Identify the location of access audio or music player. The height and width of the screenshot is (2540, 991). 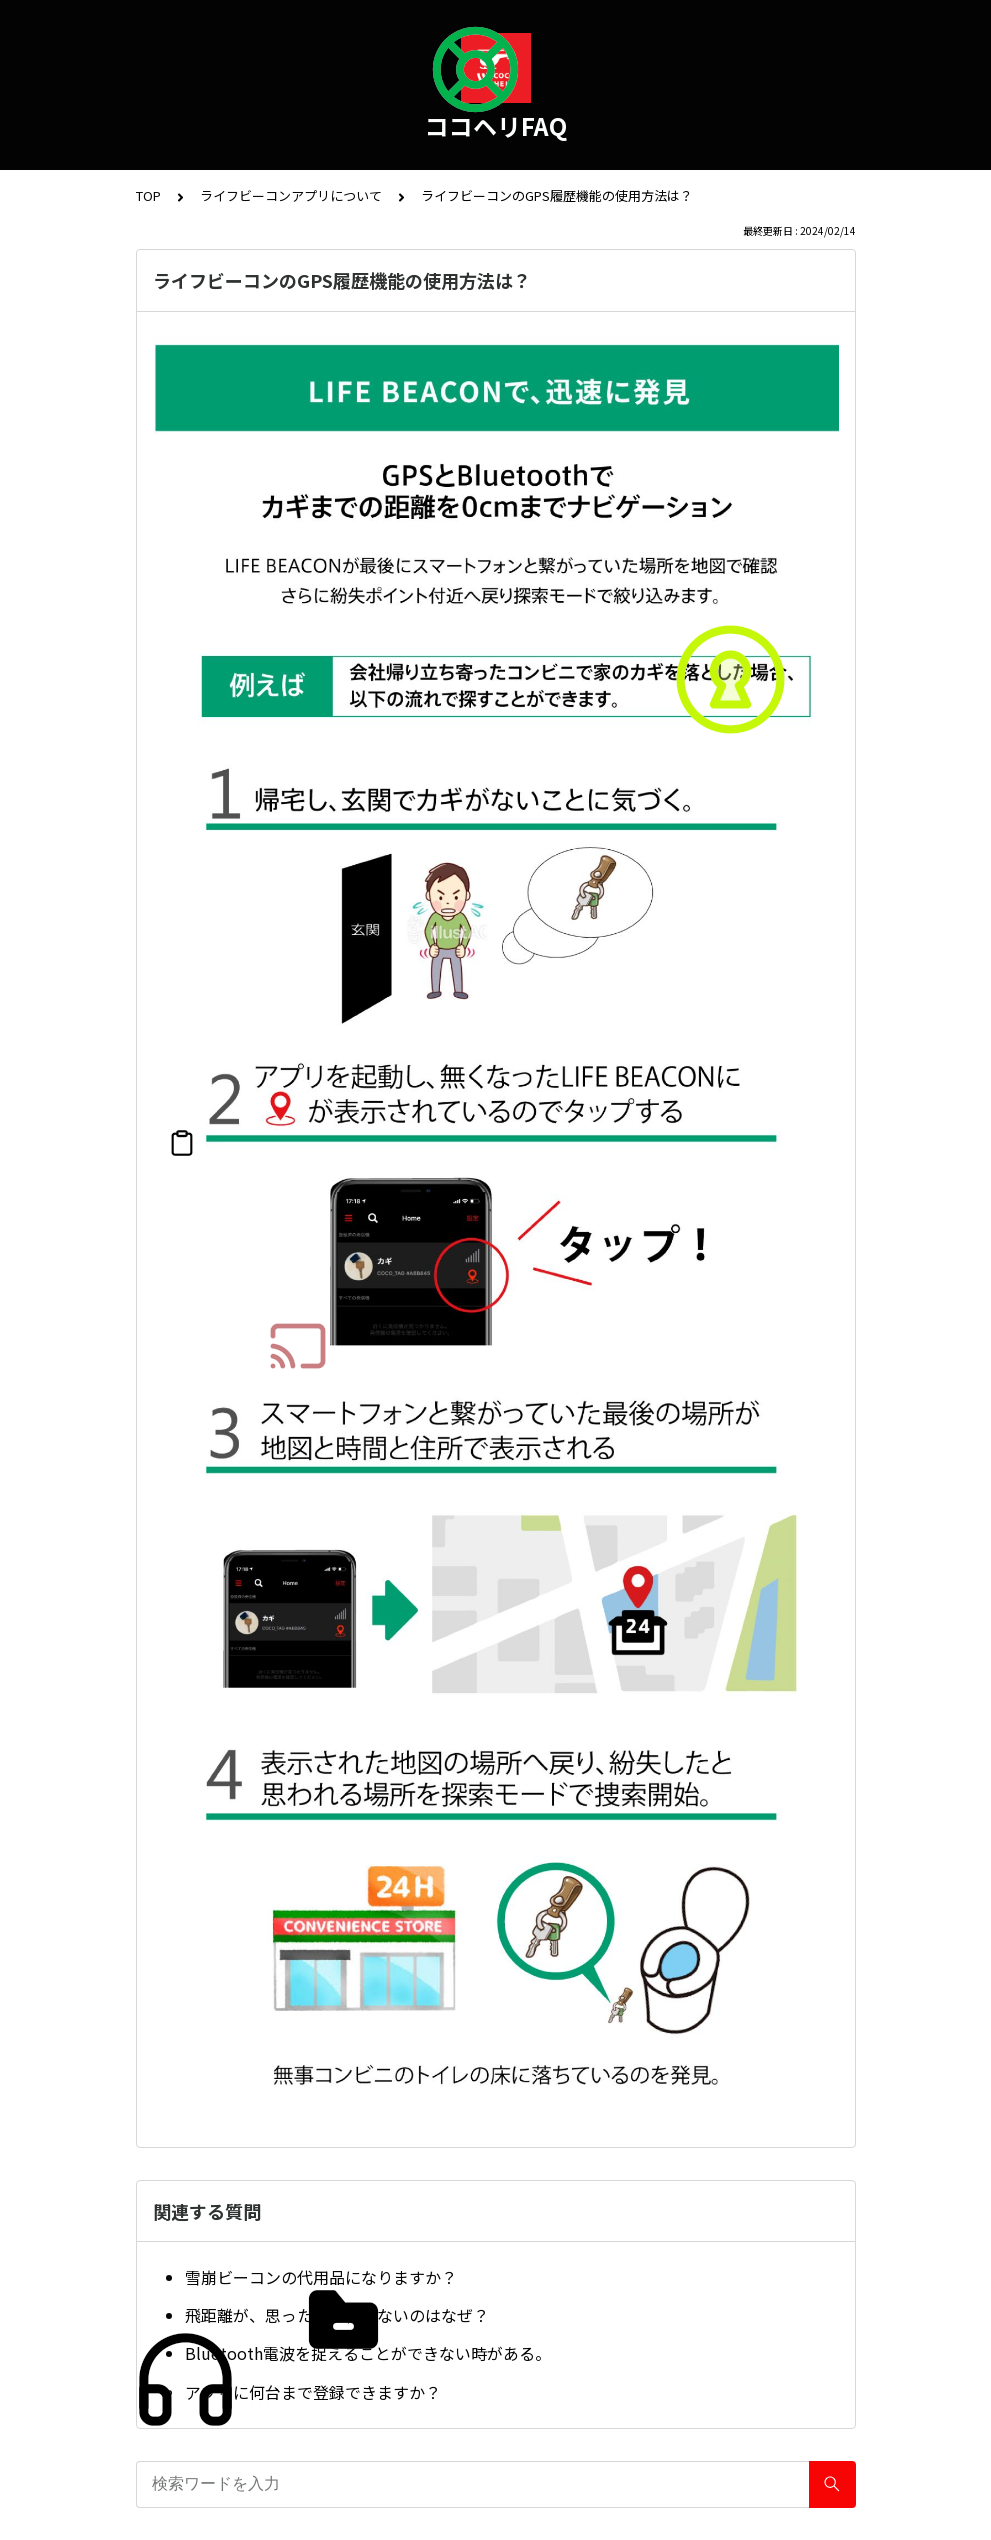
(185, 2379).